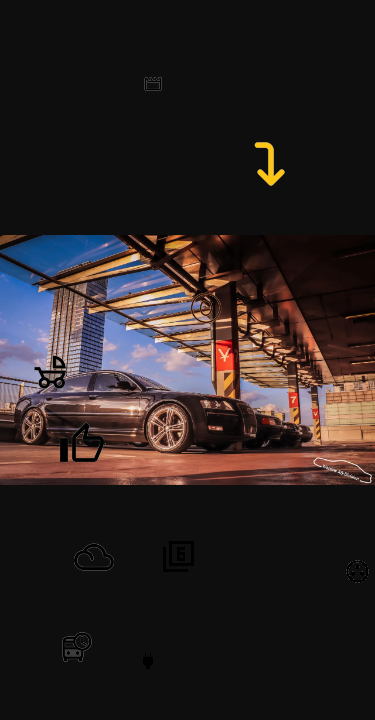 This screenshot has width=375, height=720. What do you see at coordinates (82, 444) in the screenshot?
I see `like or upvote content` at bounding box center [82, 444].